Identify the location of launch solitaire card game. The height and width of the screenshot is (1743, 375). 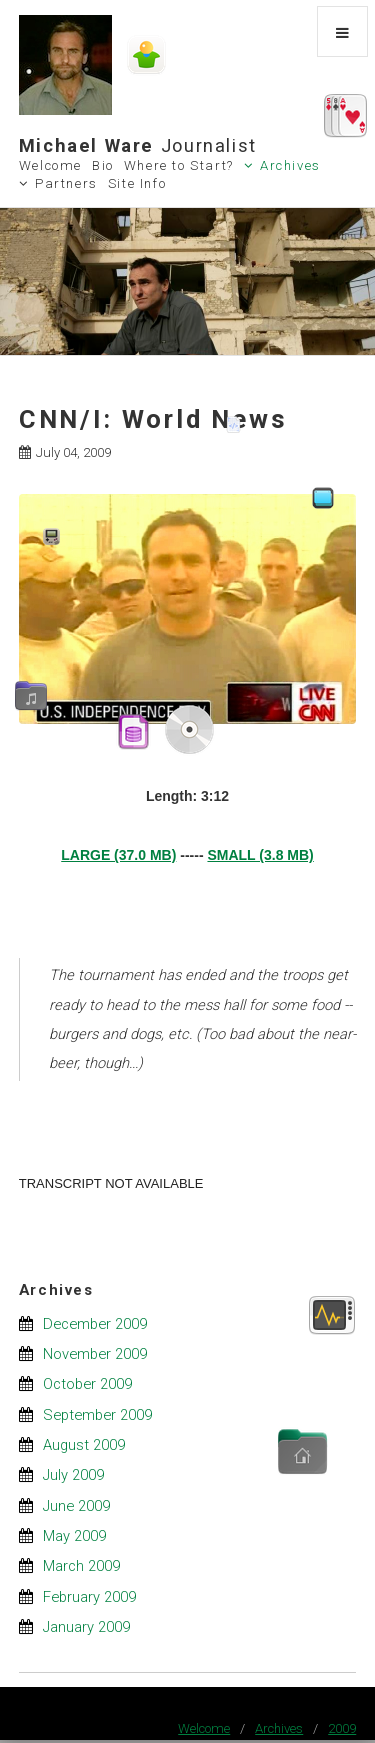
(345, 115).